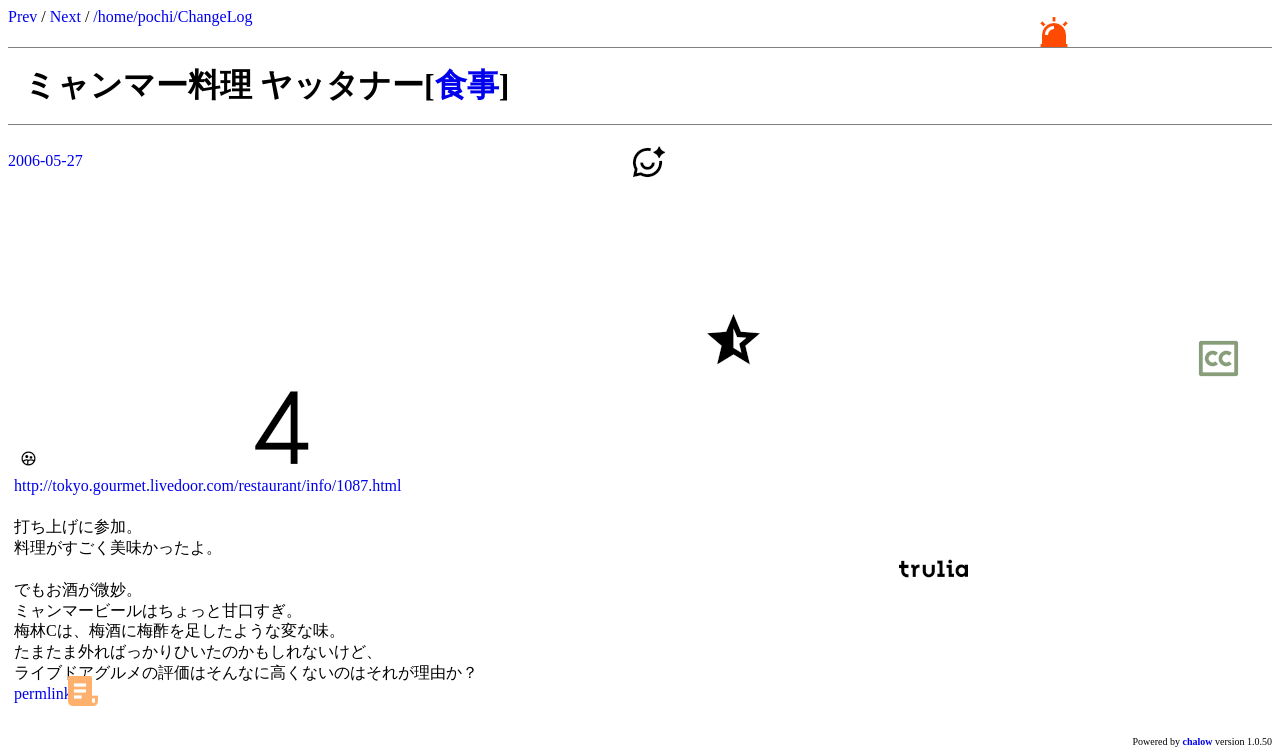 The image size is (1280, 755). I want to click on open the Trulia real estate app, so click(933, 568).